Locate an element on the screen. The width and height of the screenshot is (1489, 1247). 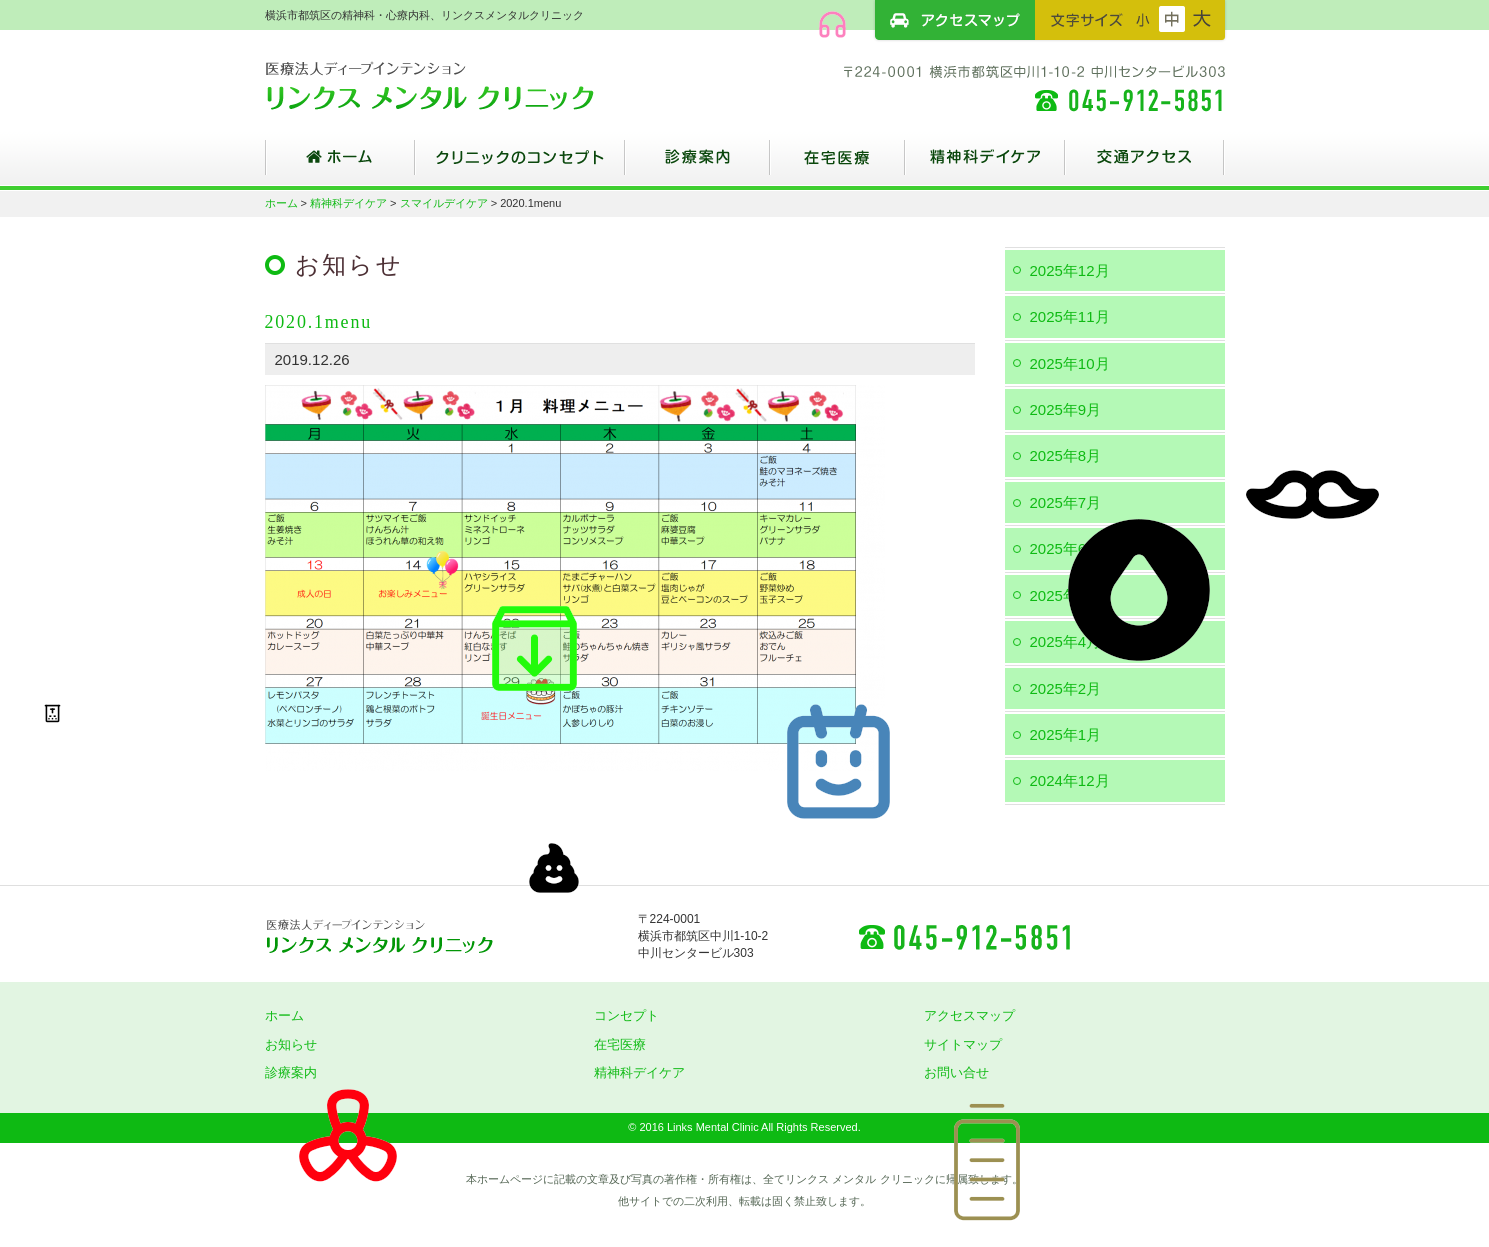
fan or cooling system controls is located at coordinates (348, 1136).